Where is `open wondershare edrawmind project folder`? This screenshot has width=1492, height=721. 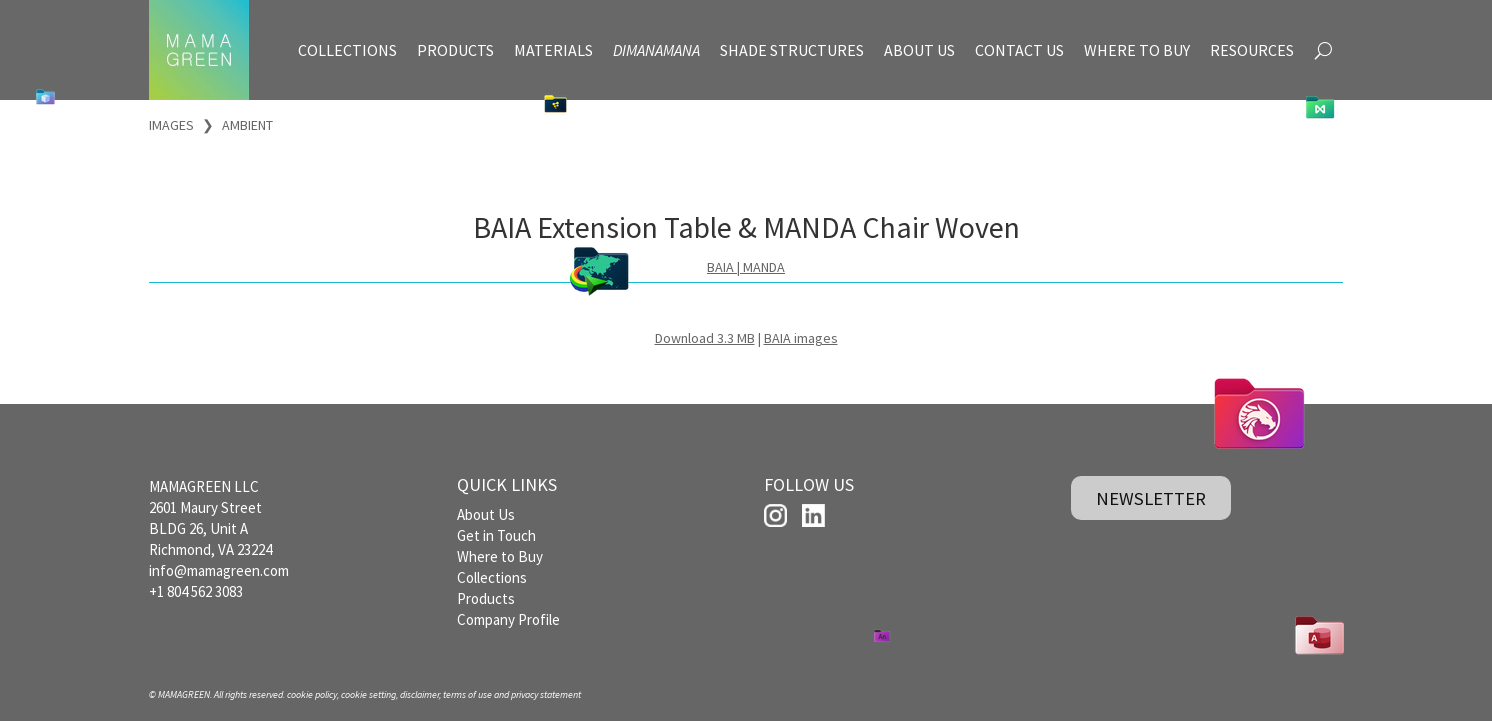 open wondershare edrawmind project folder is located at coordinates (1320, 108).